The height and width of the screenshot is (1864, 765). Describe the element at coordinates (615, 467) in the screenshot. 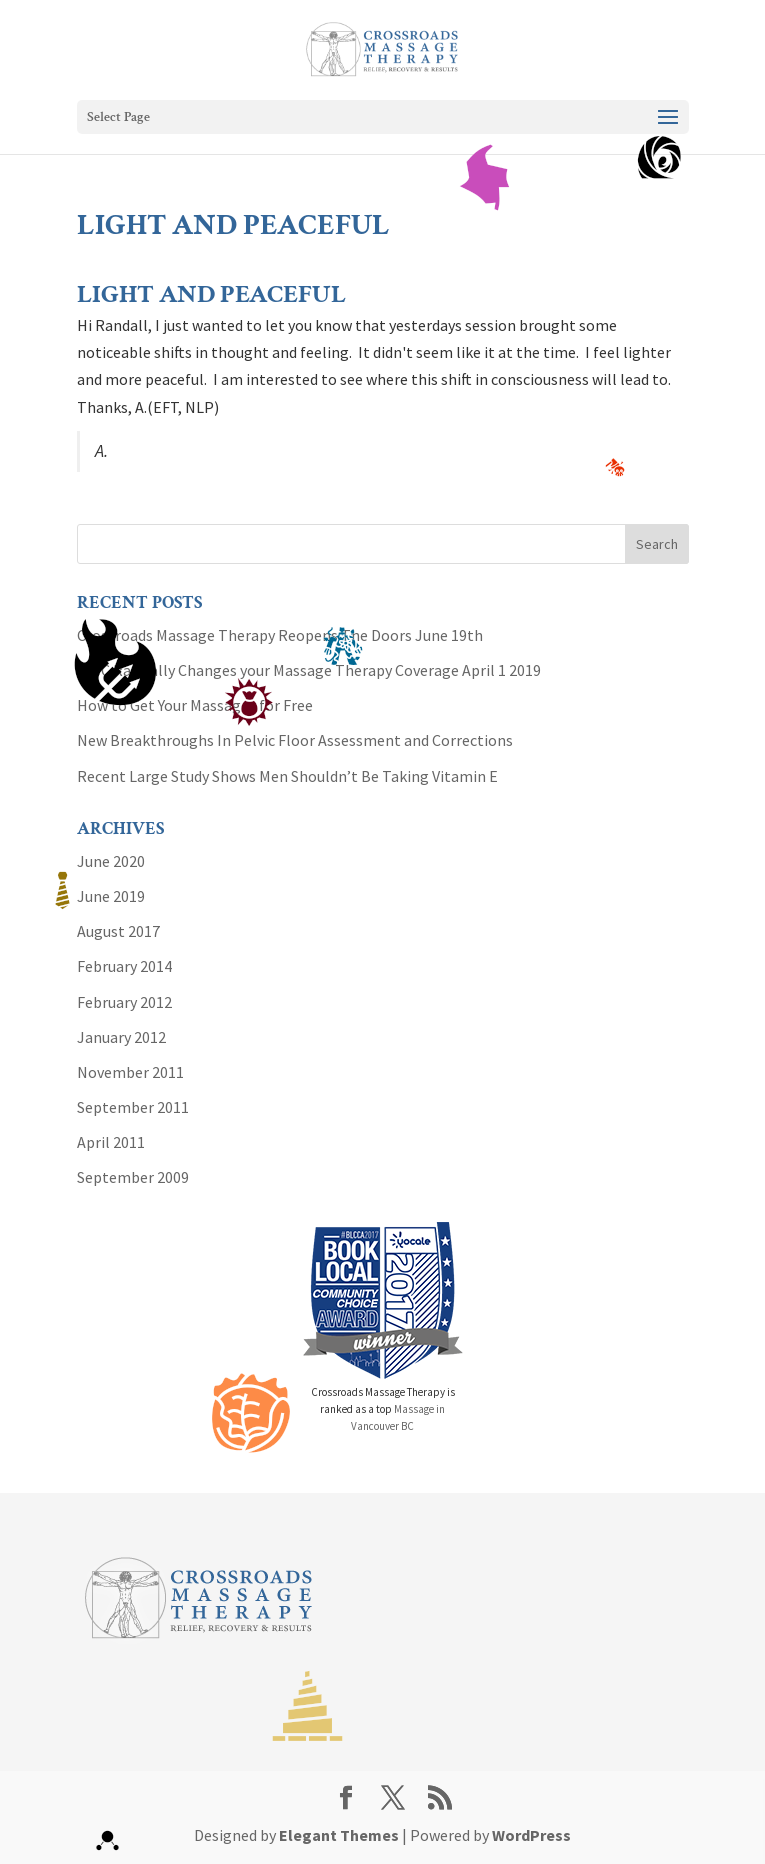

I see `indicates a kill or enemy defeated in gameplay` at that location.